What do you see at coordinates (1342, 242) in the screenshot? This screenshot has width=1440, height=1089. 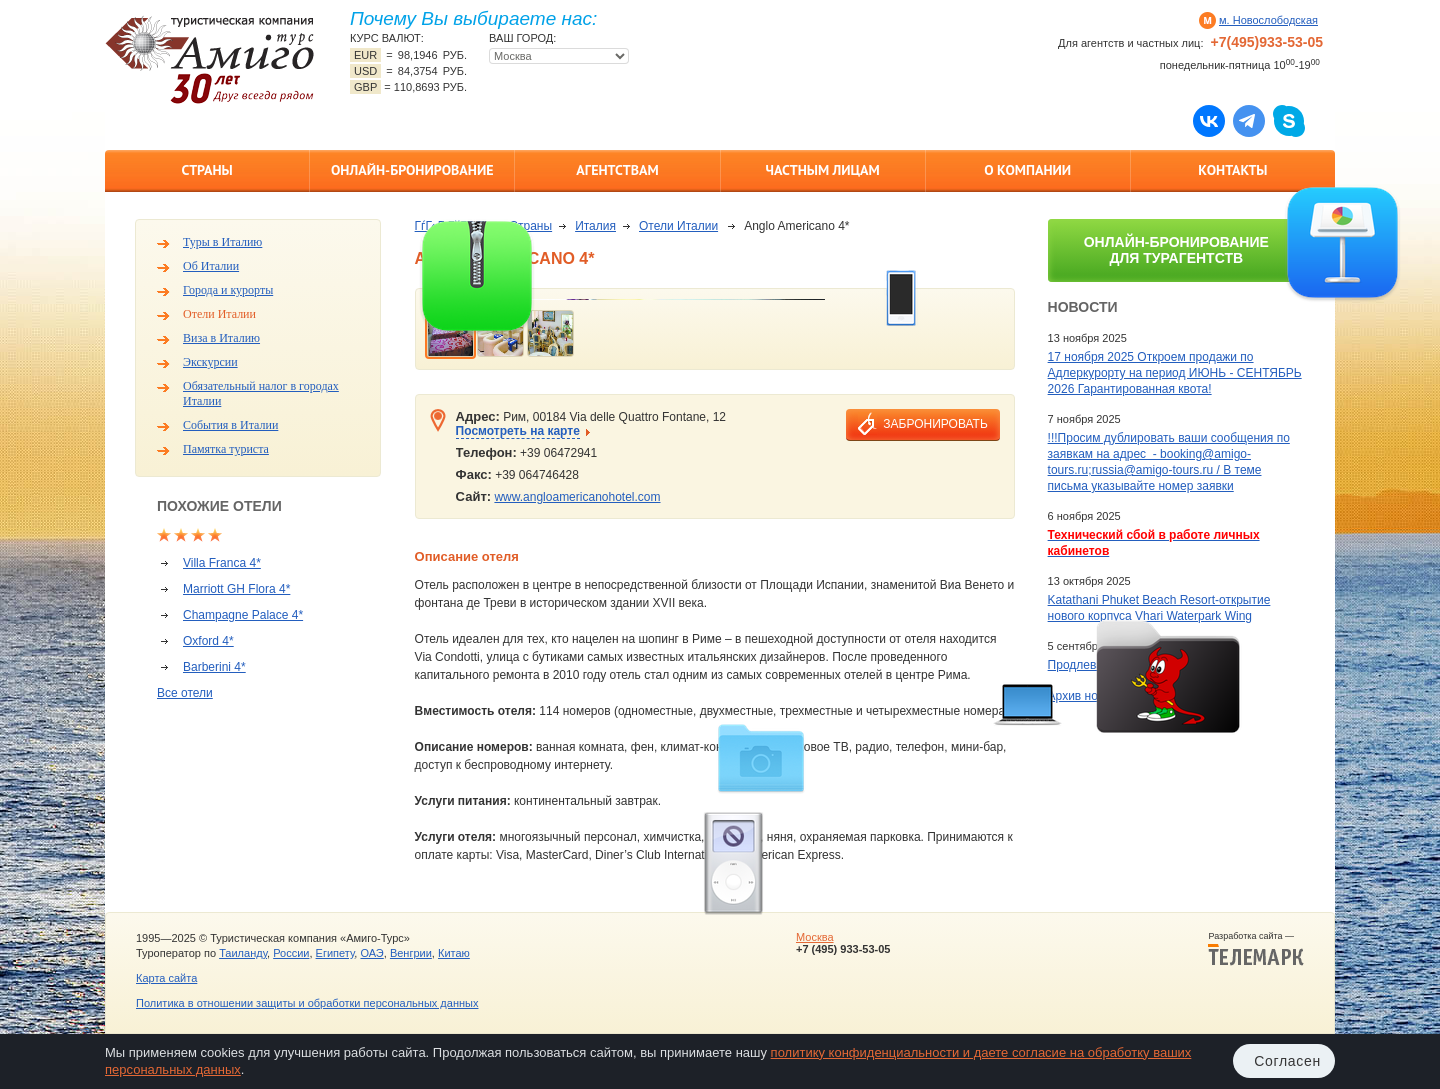 I see `open keynote to create or edit presentations` at bounding box center [1342, 242].